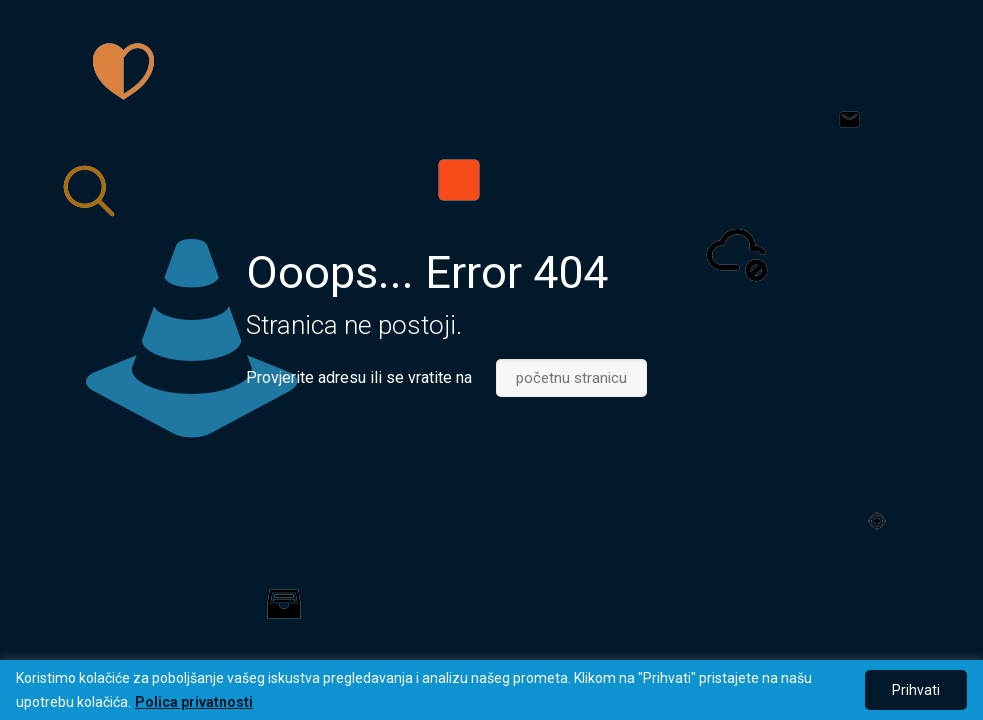 Image resolution: width=983 pixels, height=720 pixels. Describe the element at coordinates (849, 119) in the screenshot. I see `open your email inbox` at that location.